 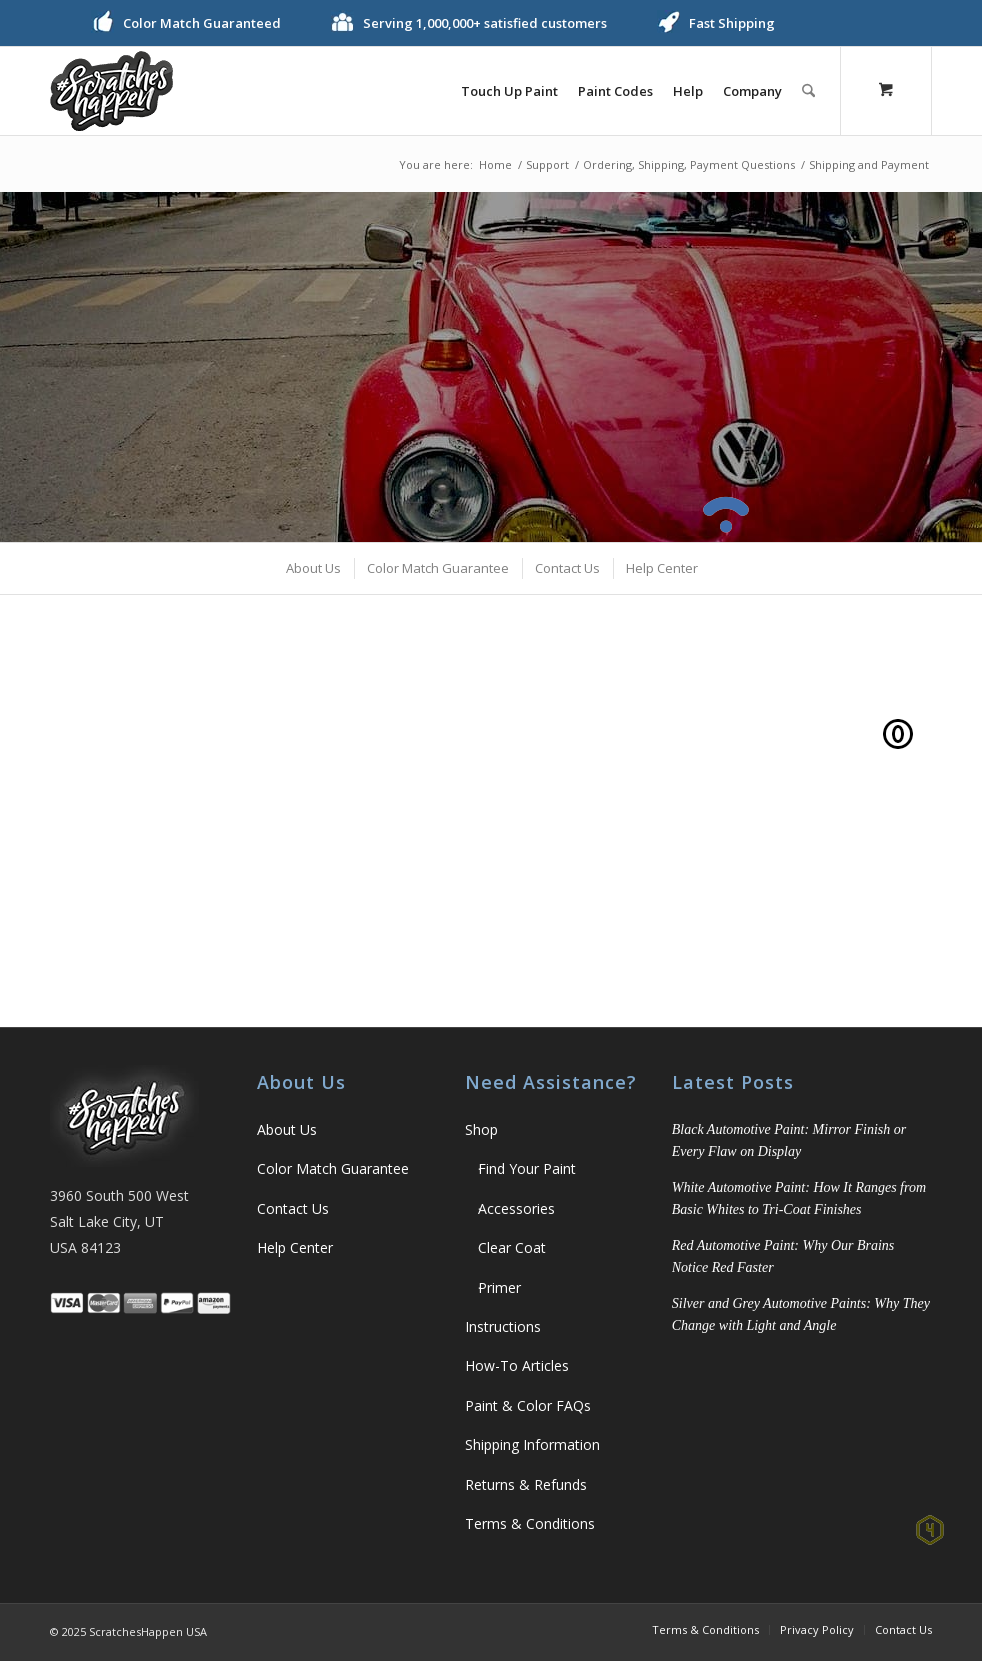 I want to click on indicates weak or limited wifi signal strength, so click(x=726, y=491).